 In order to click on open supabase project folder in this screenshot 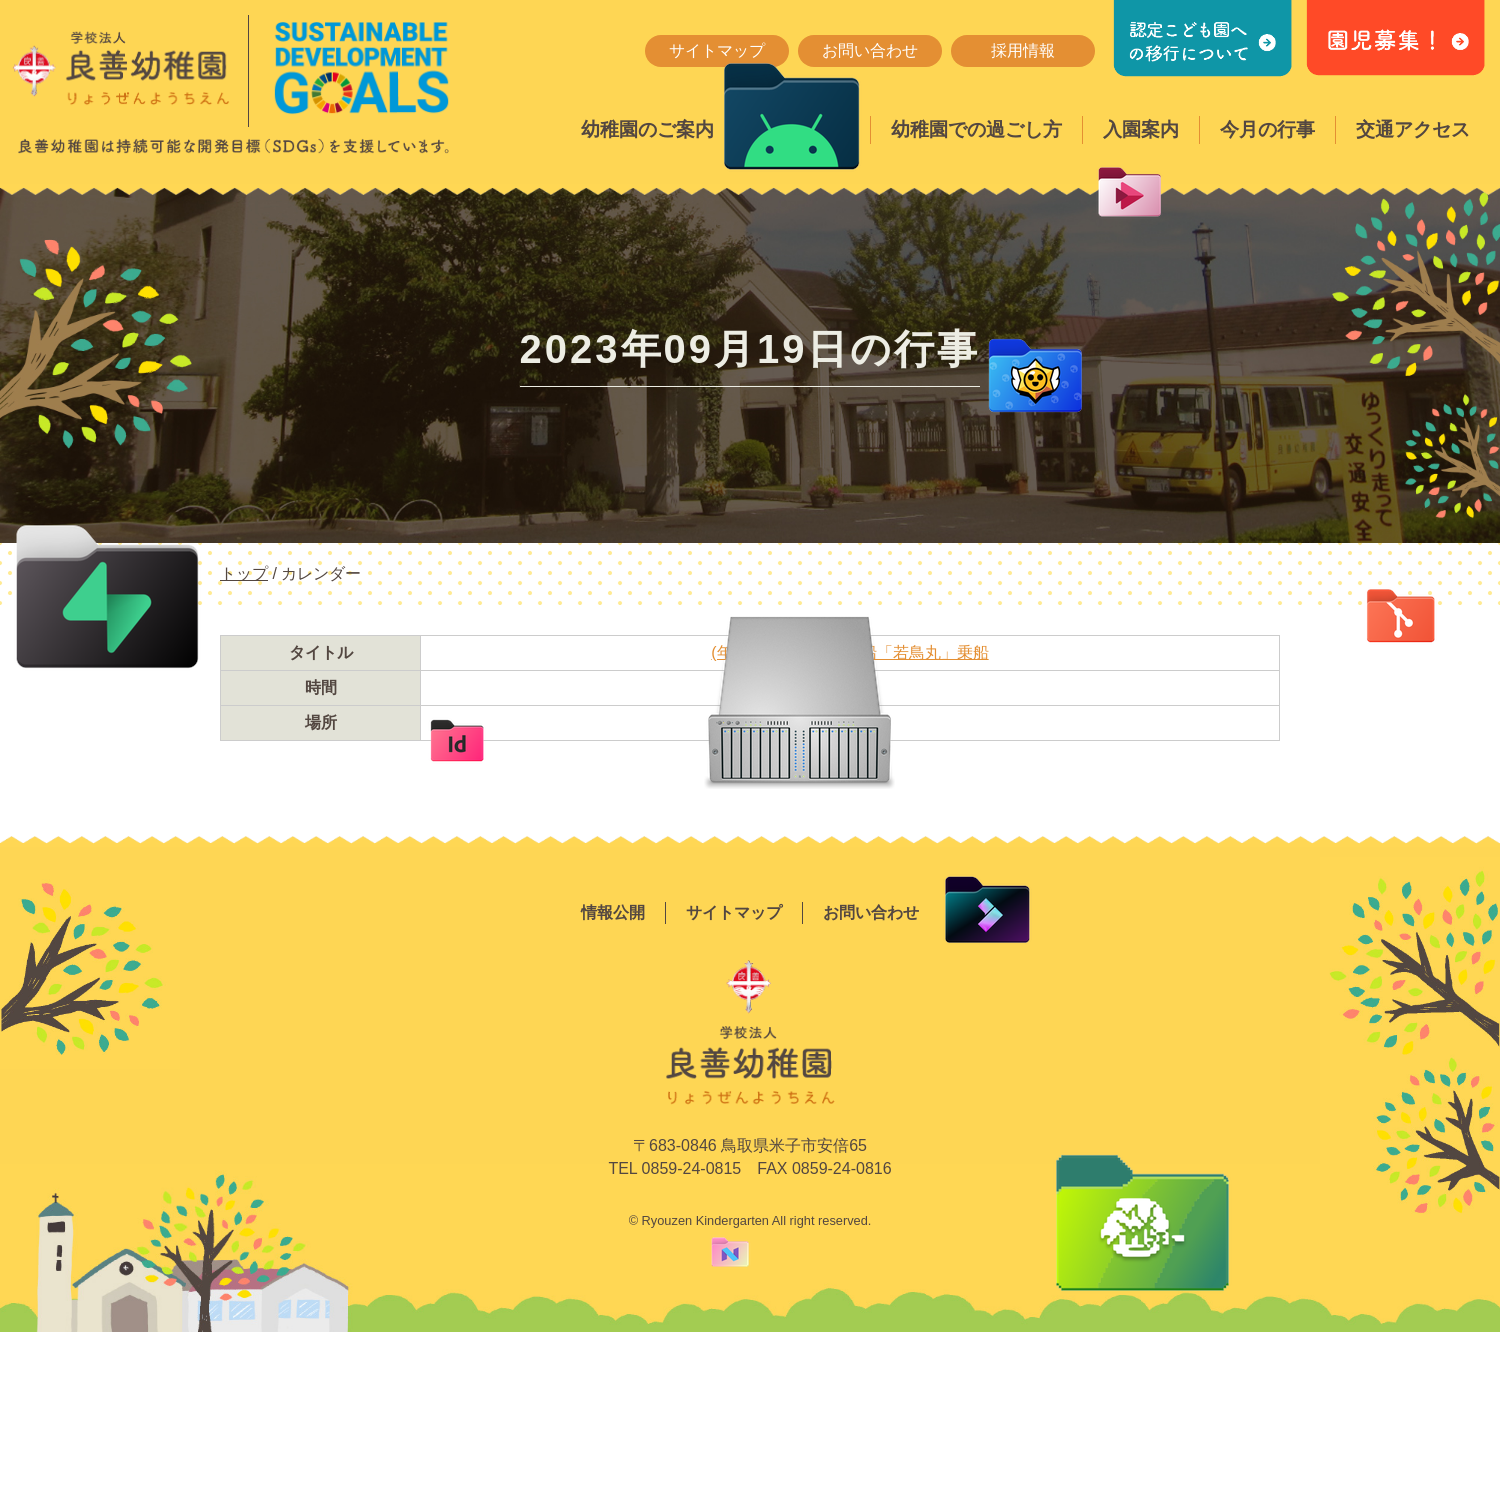, I will do `click(106, 601)`.